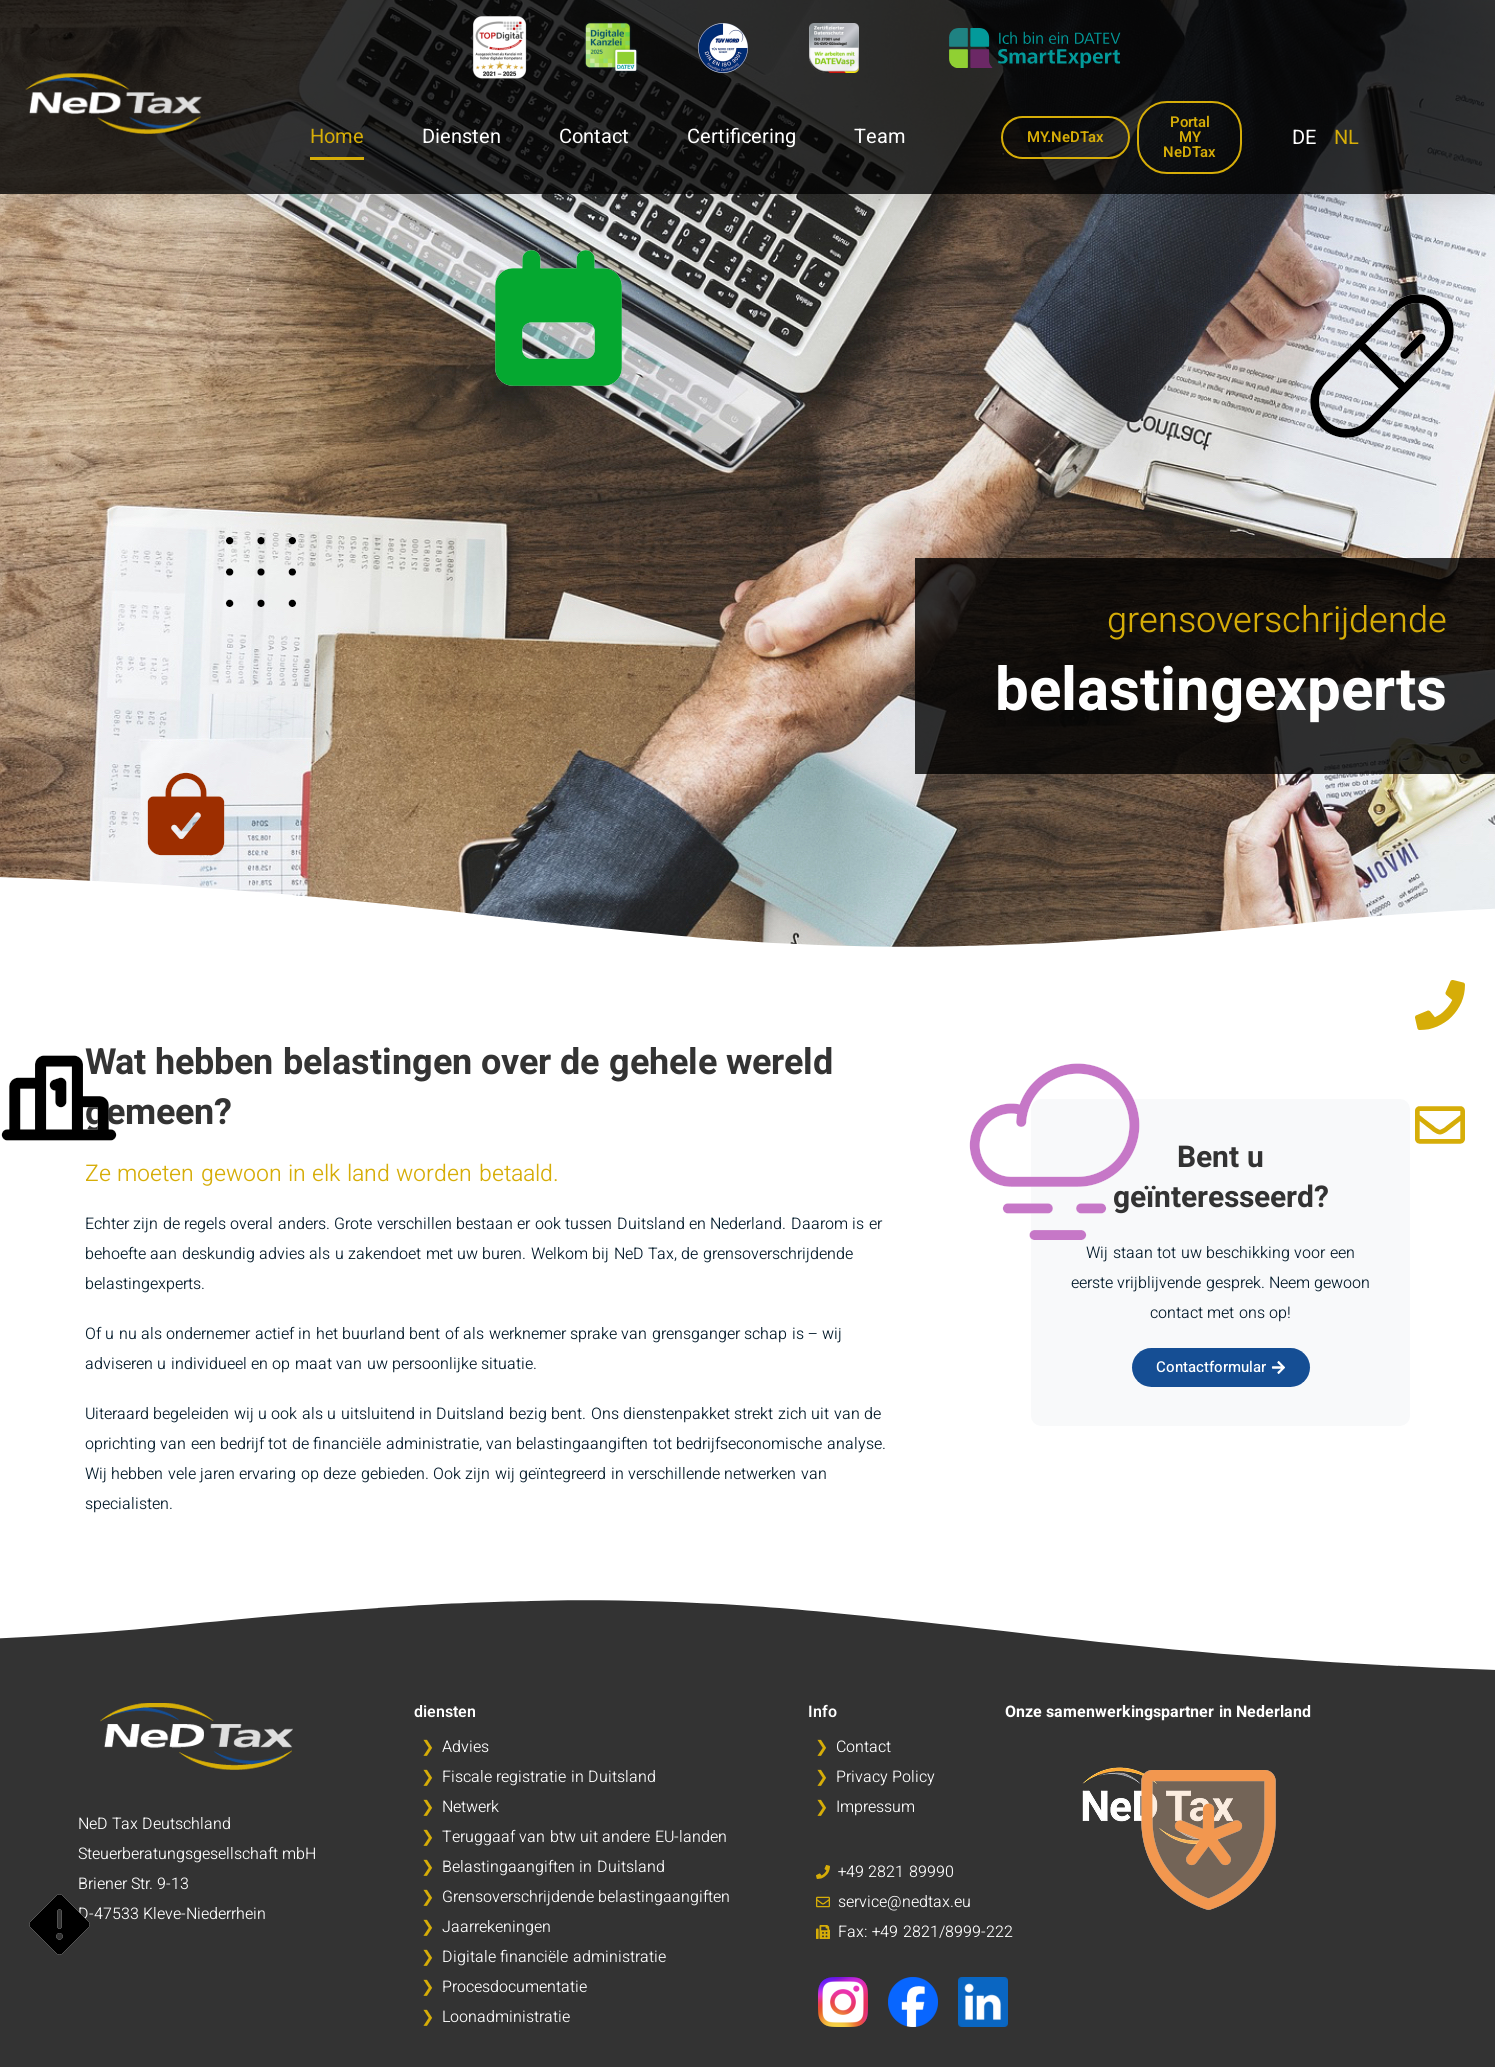  I want to click on access medication or health information, so click(1382, 366).